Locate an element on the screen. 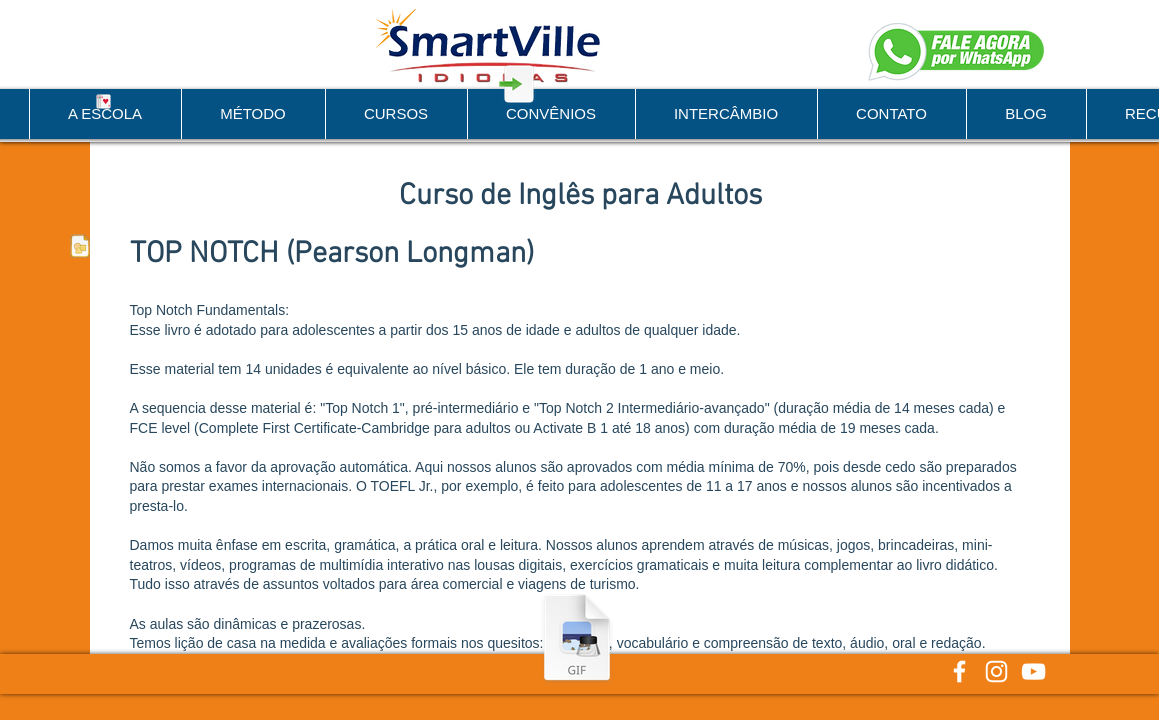 This screenshot has width=1159, height=720. a libreoffice draw document file is located at coordinates (80, 246).